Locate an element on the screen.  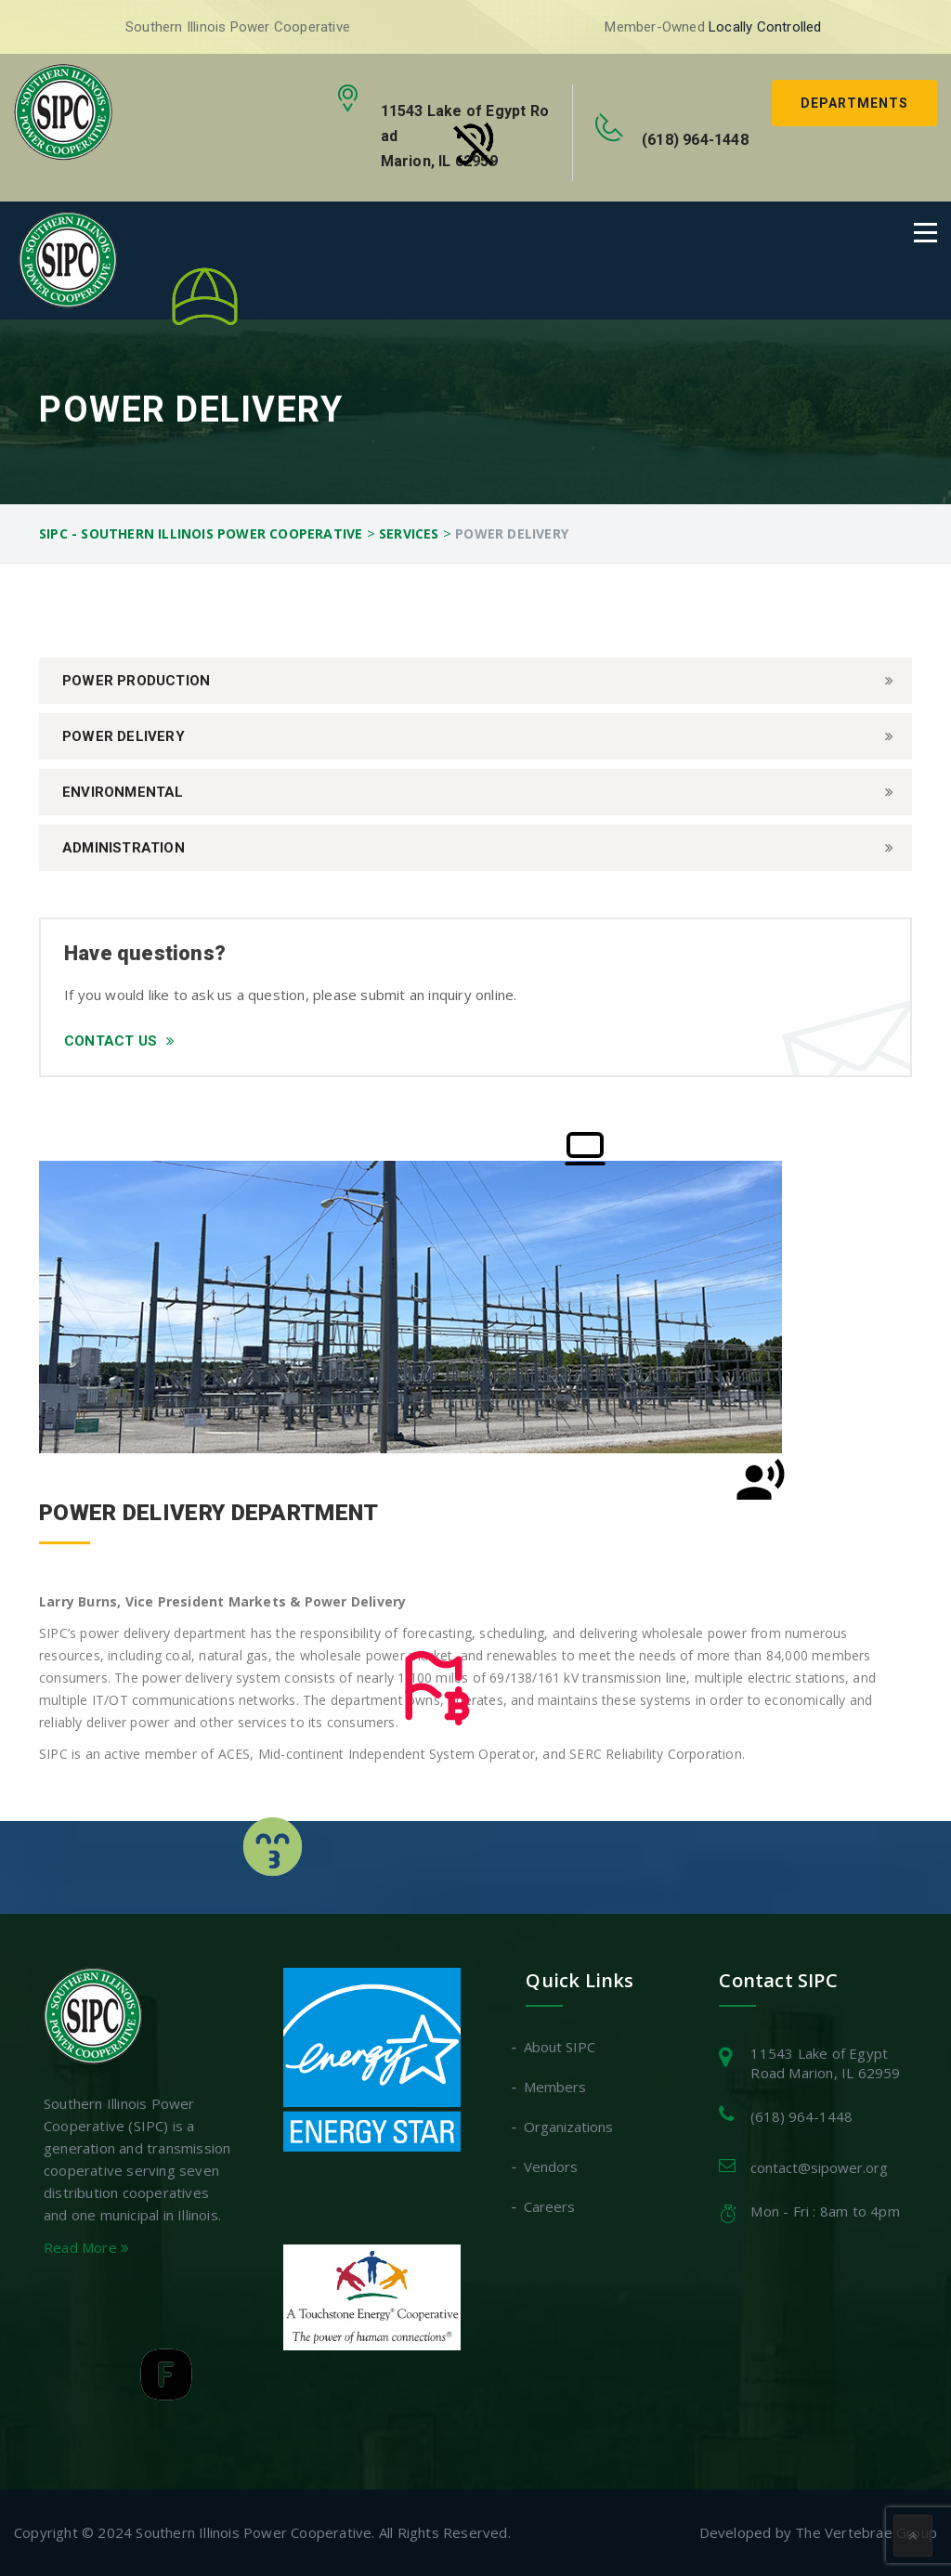
facebook app or service integration is located at coordinates (166, 2374).